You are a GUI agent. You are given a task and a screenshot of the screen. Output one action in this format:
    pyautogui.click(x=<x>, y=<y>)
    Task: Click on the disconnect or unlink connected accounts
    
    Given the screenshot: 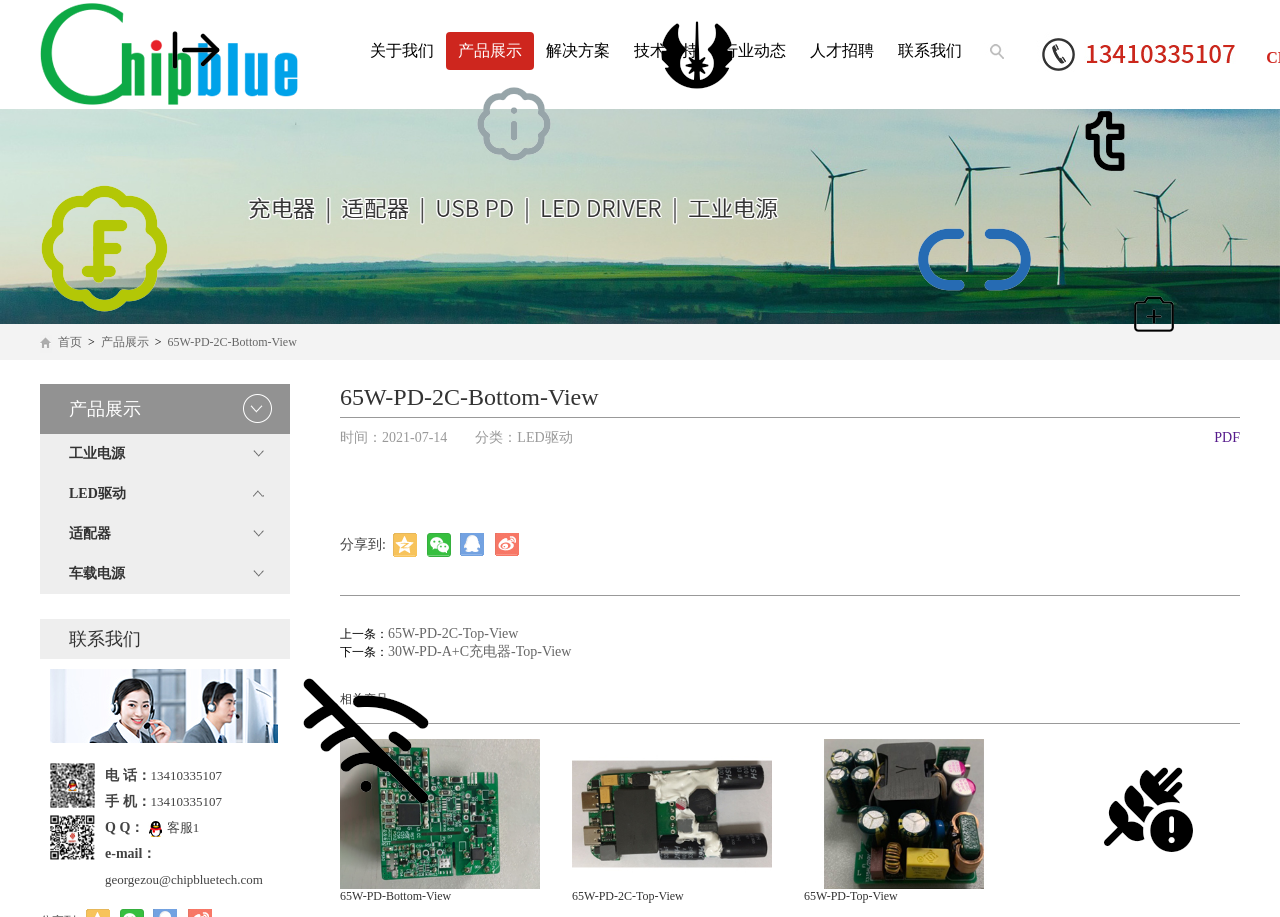 What is the action you would take?
    pyautogui.click(x=974, y=259)
    